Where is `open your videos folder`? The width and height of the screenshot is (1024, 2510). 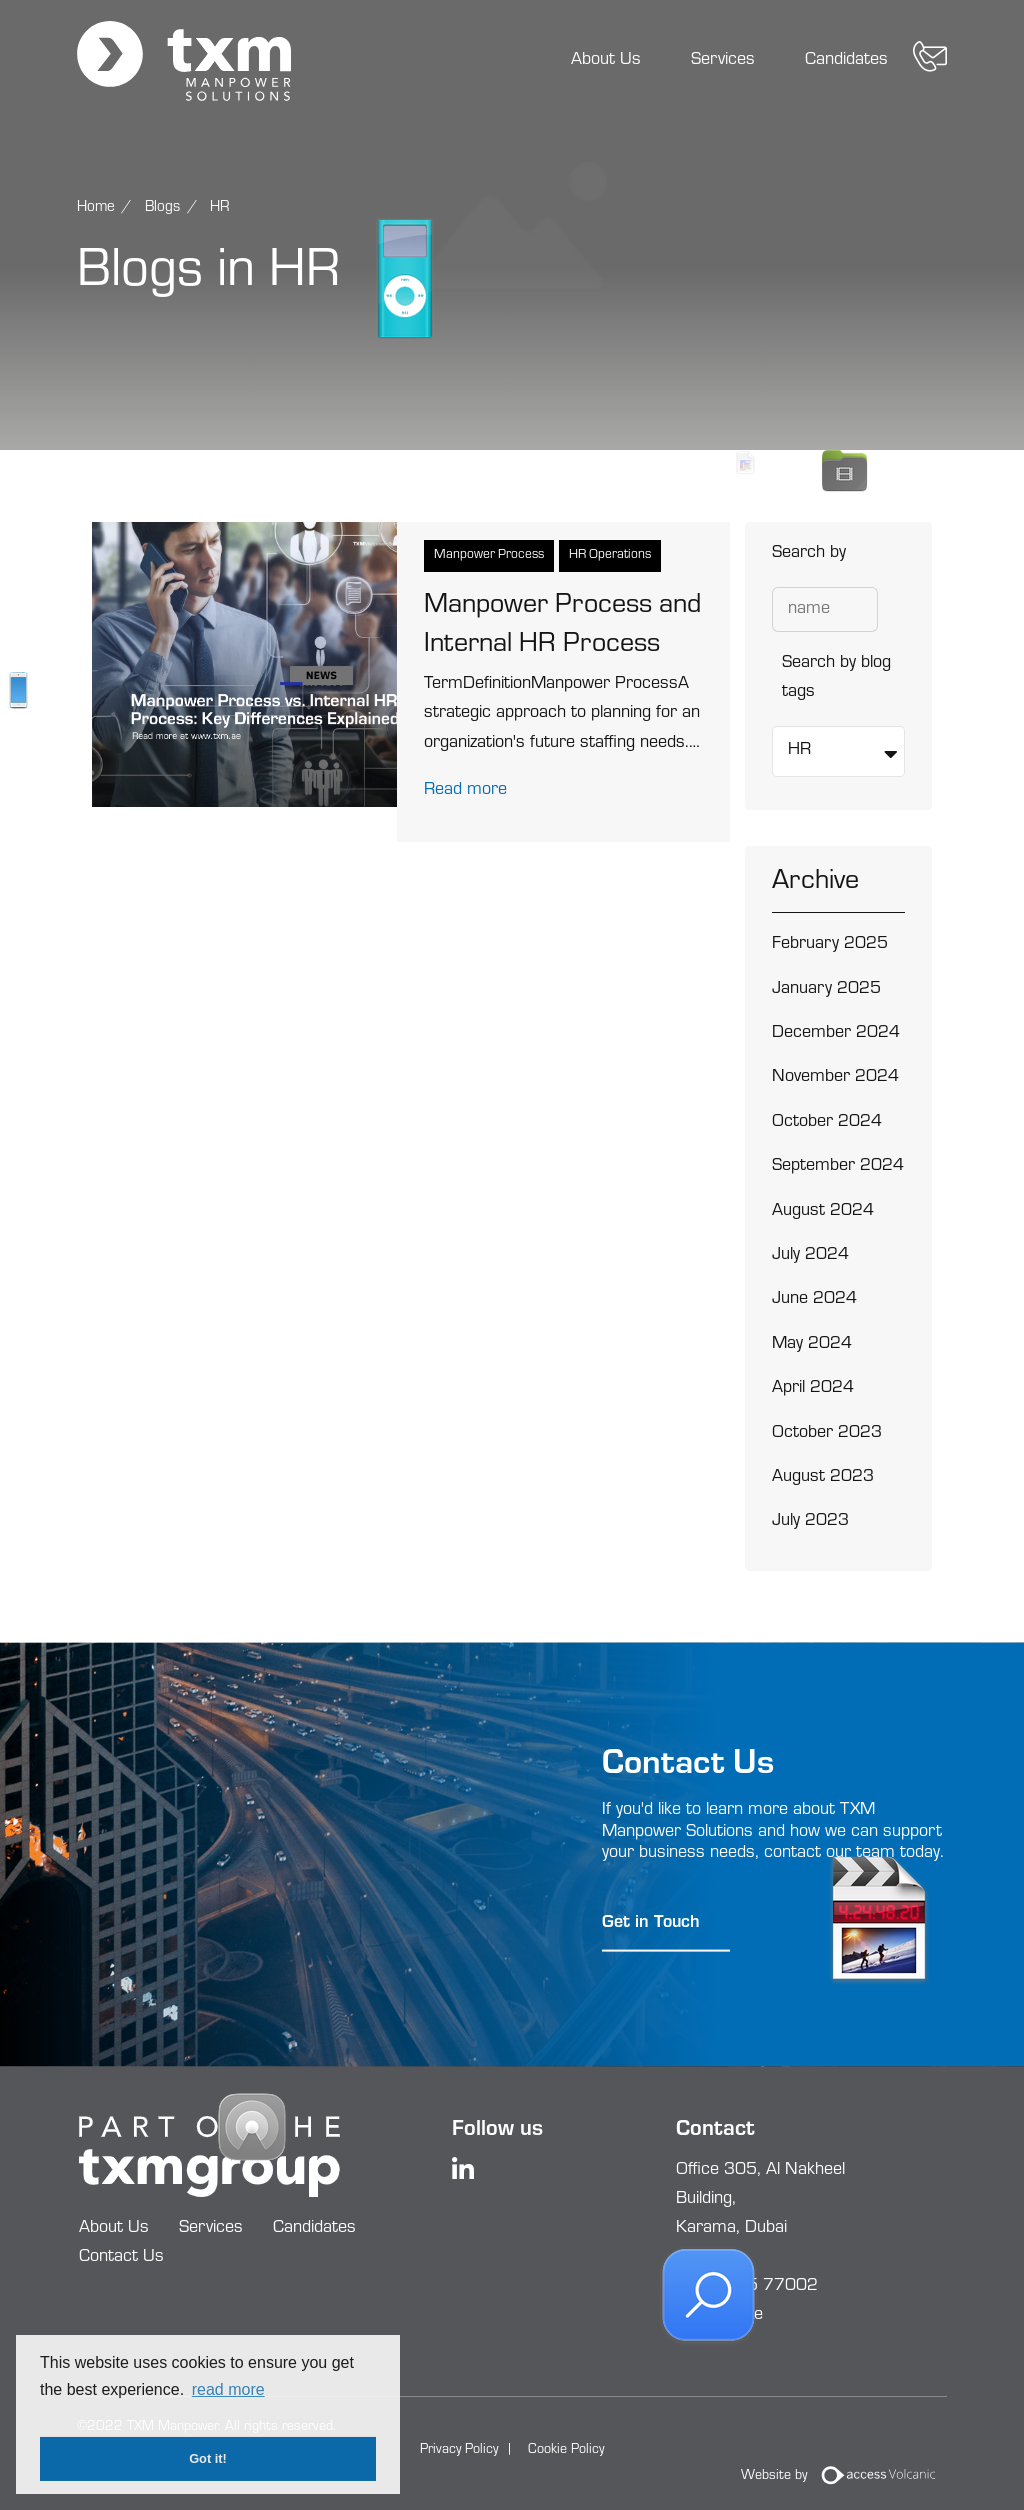 open your videos folder is located at coordinates (844, 470).